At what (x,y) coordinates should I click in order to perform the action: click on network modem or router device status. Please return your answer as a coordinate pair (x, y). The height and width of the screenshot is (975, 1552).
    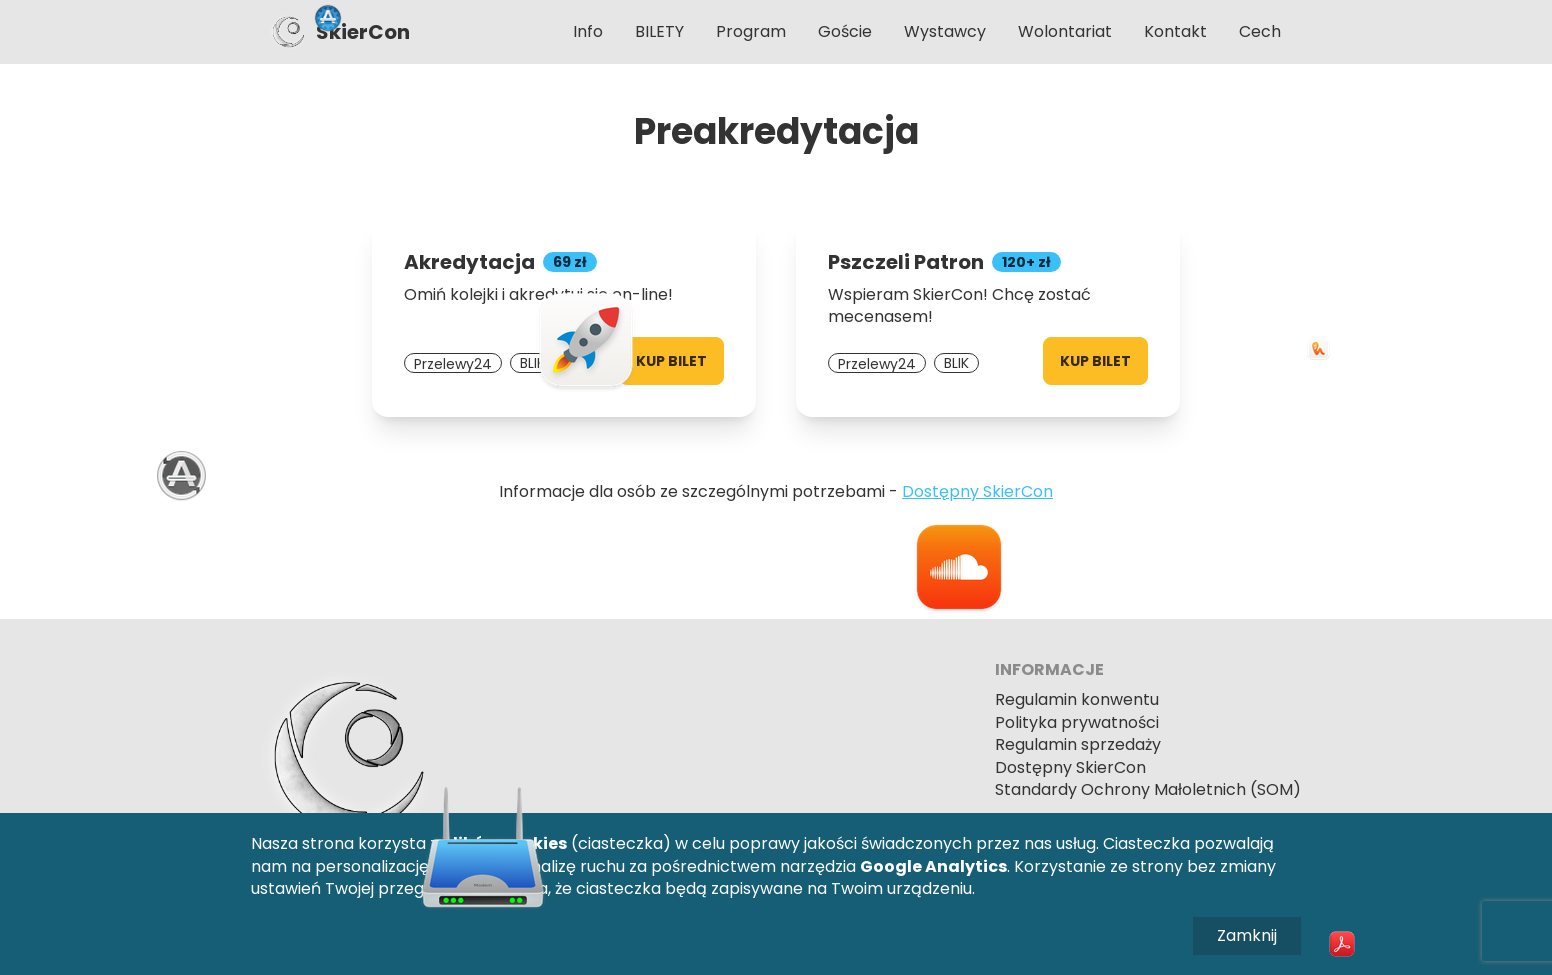
    Looking at the image, I should click on (483, 847).